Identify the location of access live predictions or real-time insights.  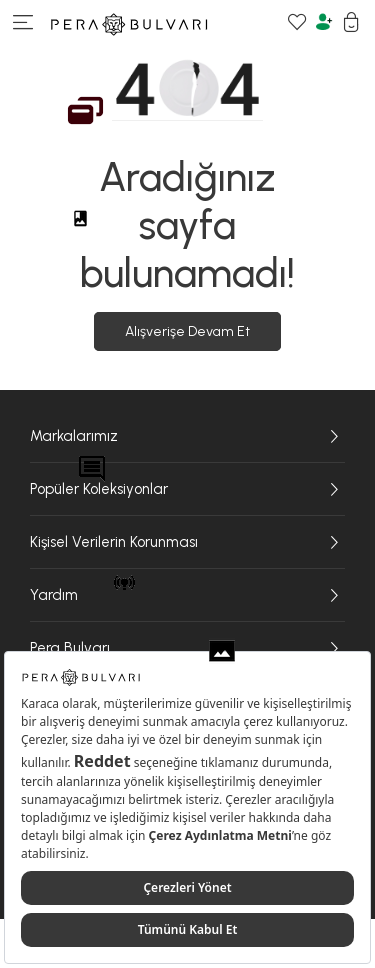
(124, 582).